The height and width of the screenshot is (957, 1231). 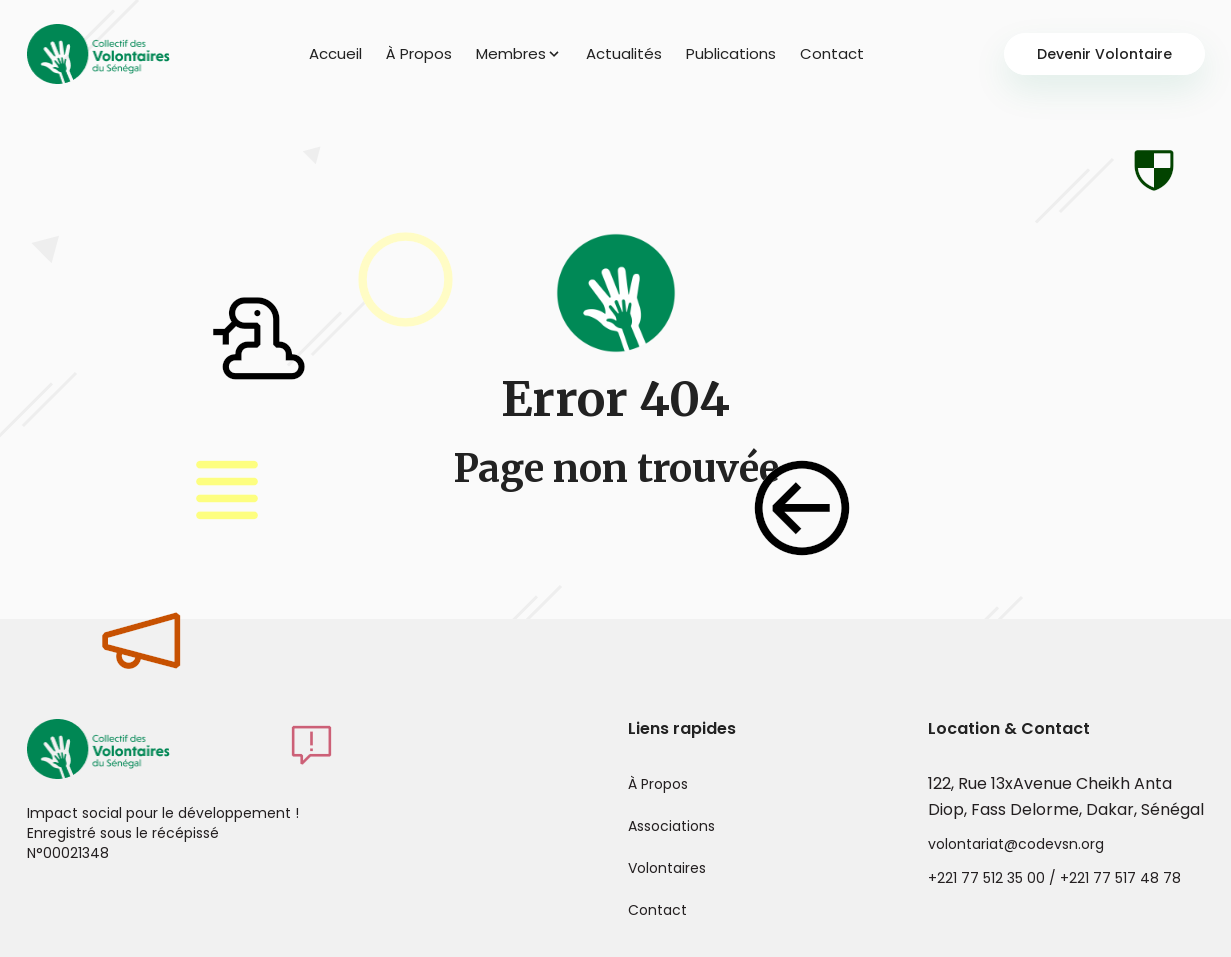 I want to click on make an announcement or broadcast, so click(x=139, y=639).